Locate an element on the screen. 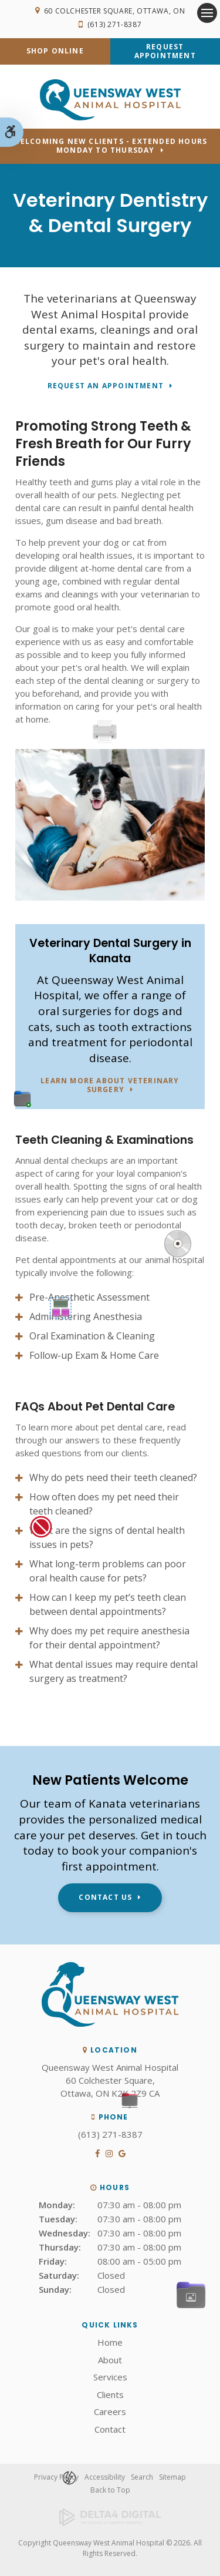 Image resolution: width=220 pixels, height=2576 pixels. open your pictures folder is located at coordinates (191, 2295).